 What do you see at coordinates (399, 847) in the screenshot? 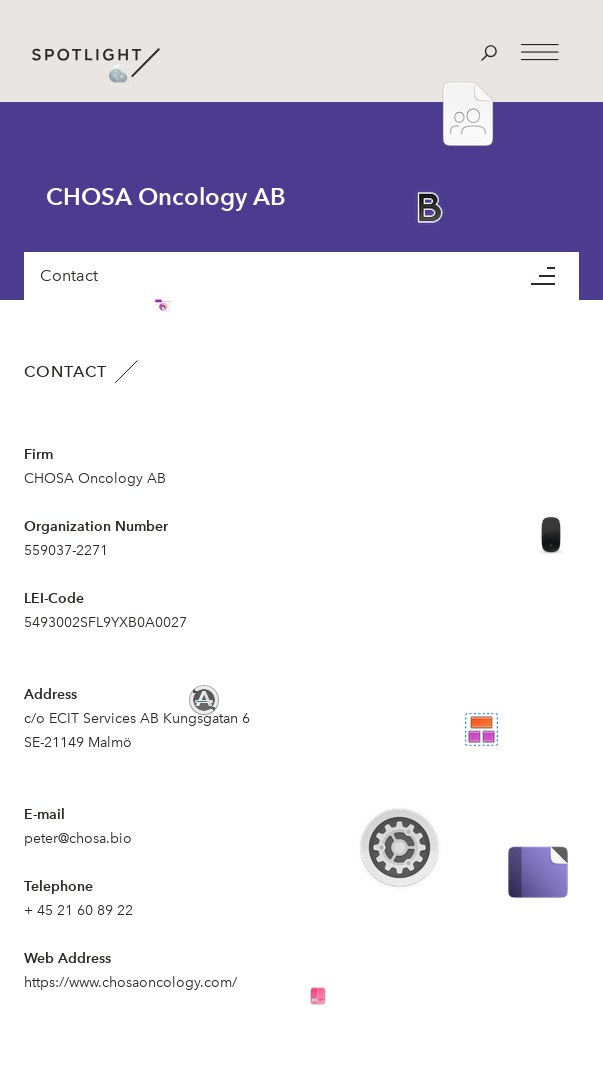
I see `access settings or properties` at bounding box center [399, 847].